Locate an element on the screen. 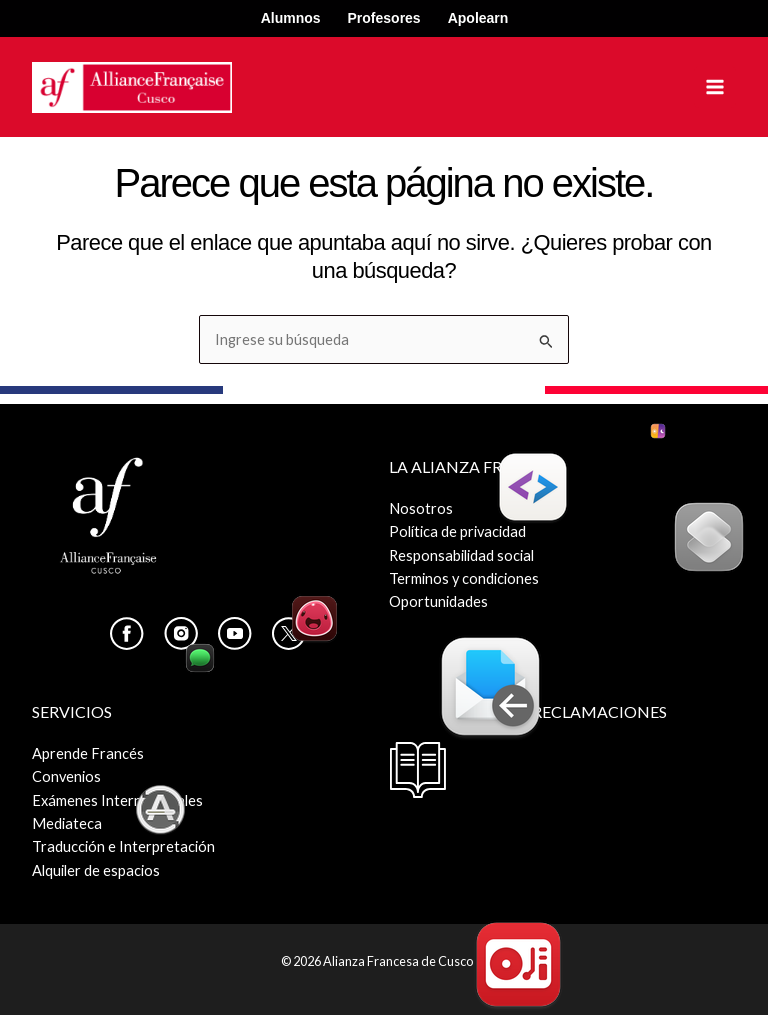  open monophony music player app is located at coordinates (518, 964).